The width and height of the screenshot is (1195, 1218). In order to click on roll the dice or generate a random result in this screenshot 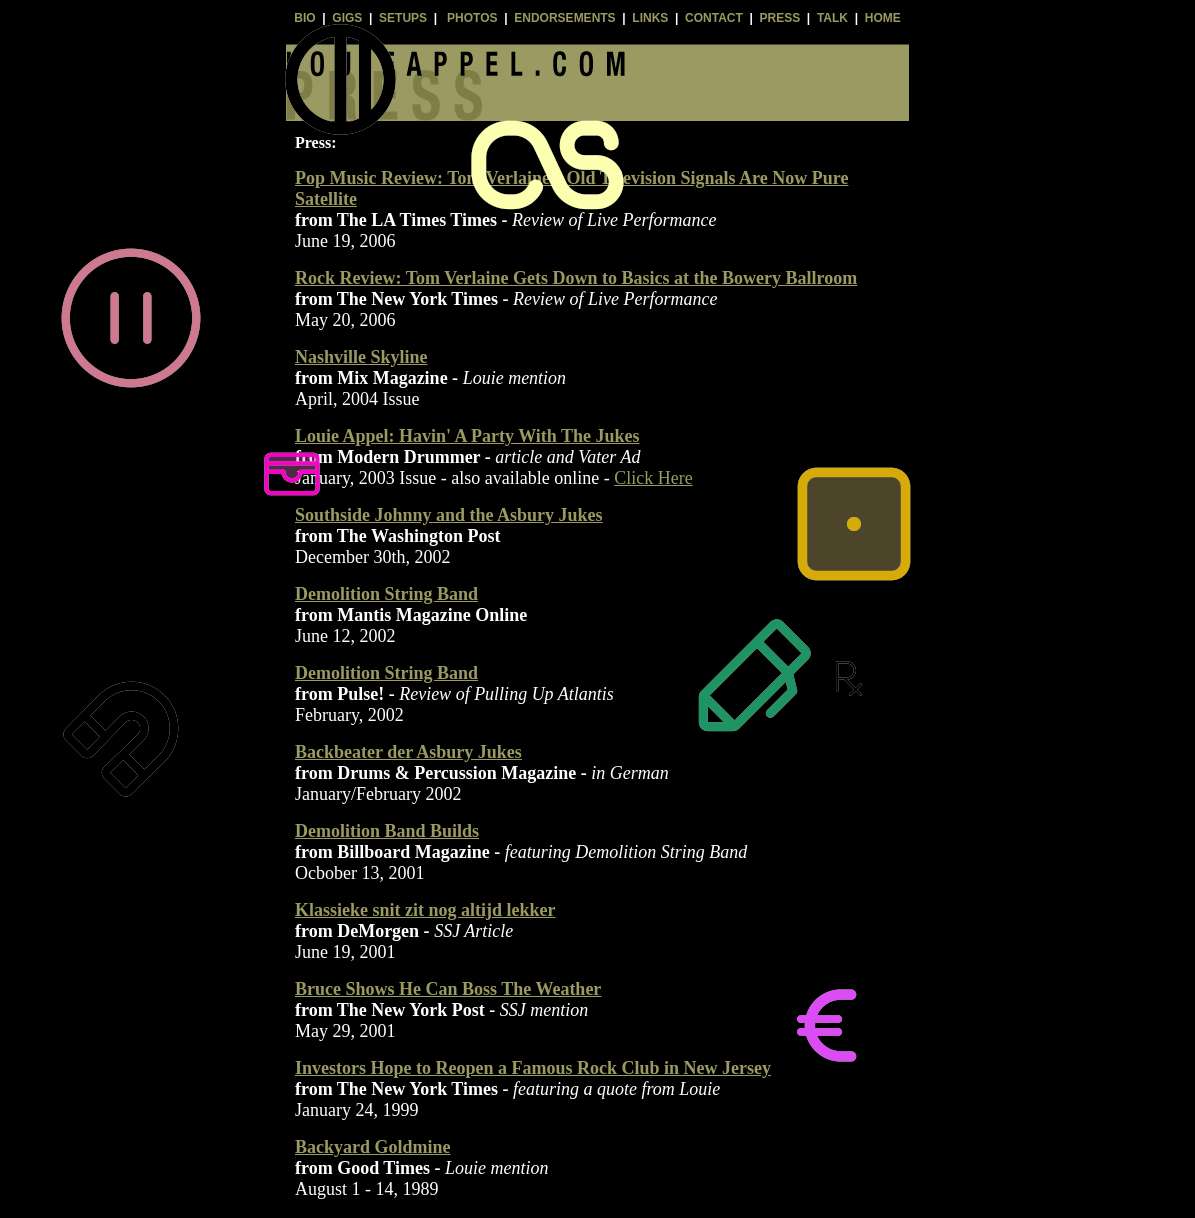, I will do `click(854, 524)`.